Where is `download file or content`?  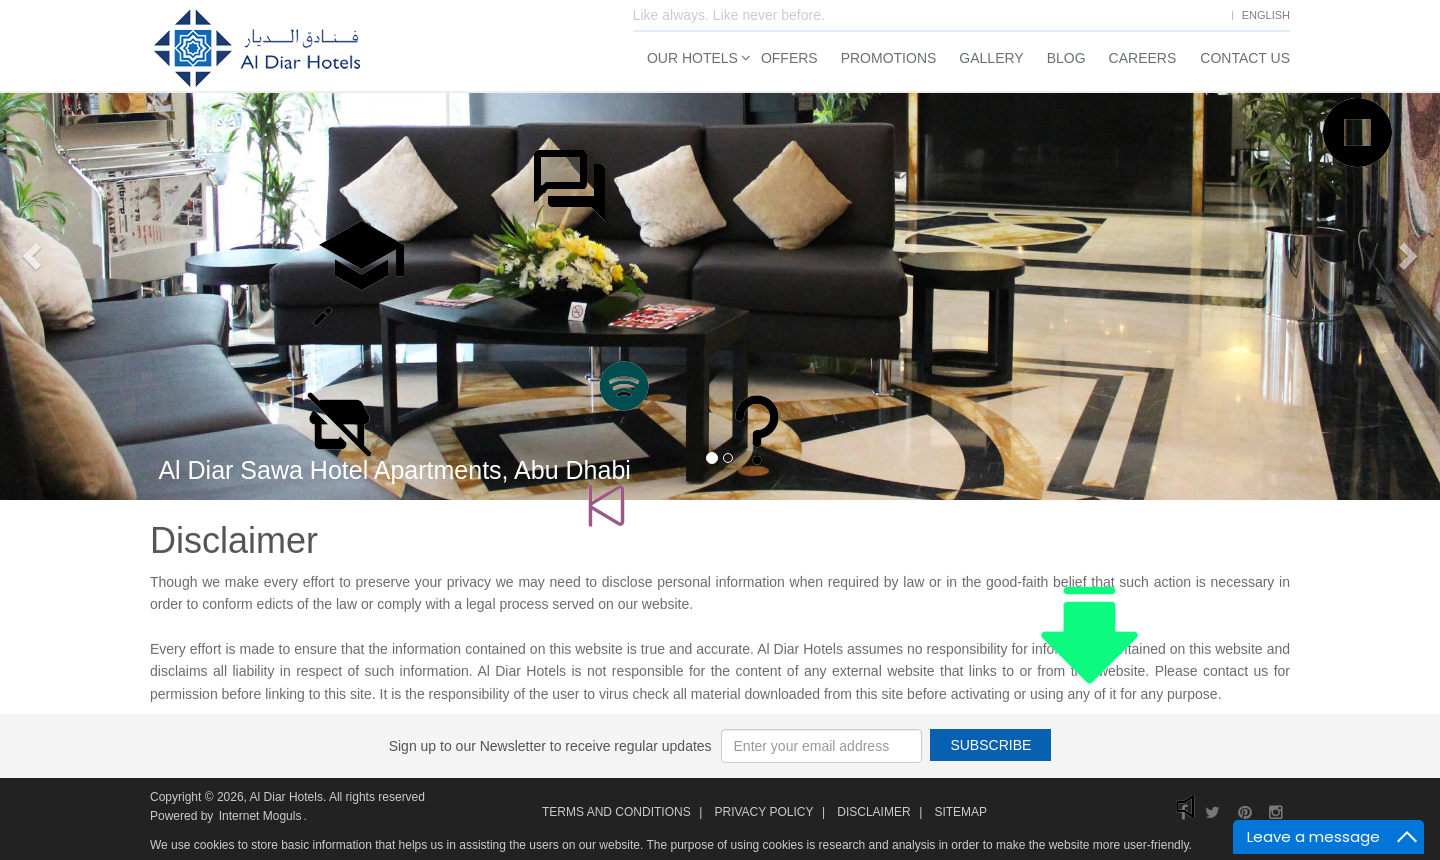 download file or content is located at coordinates (1089, 631).